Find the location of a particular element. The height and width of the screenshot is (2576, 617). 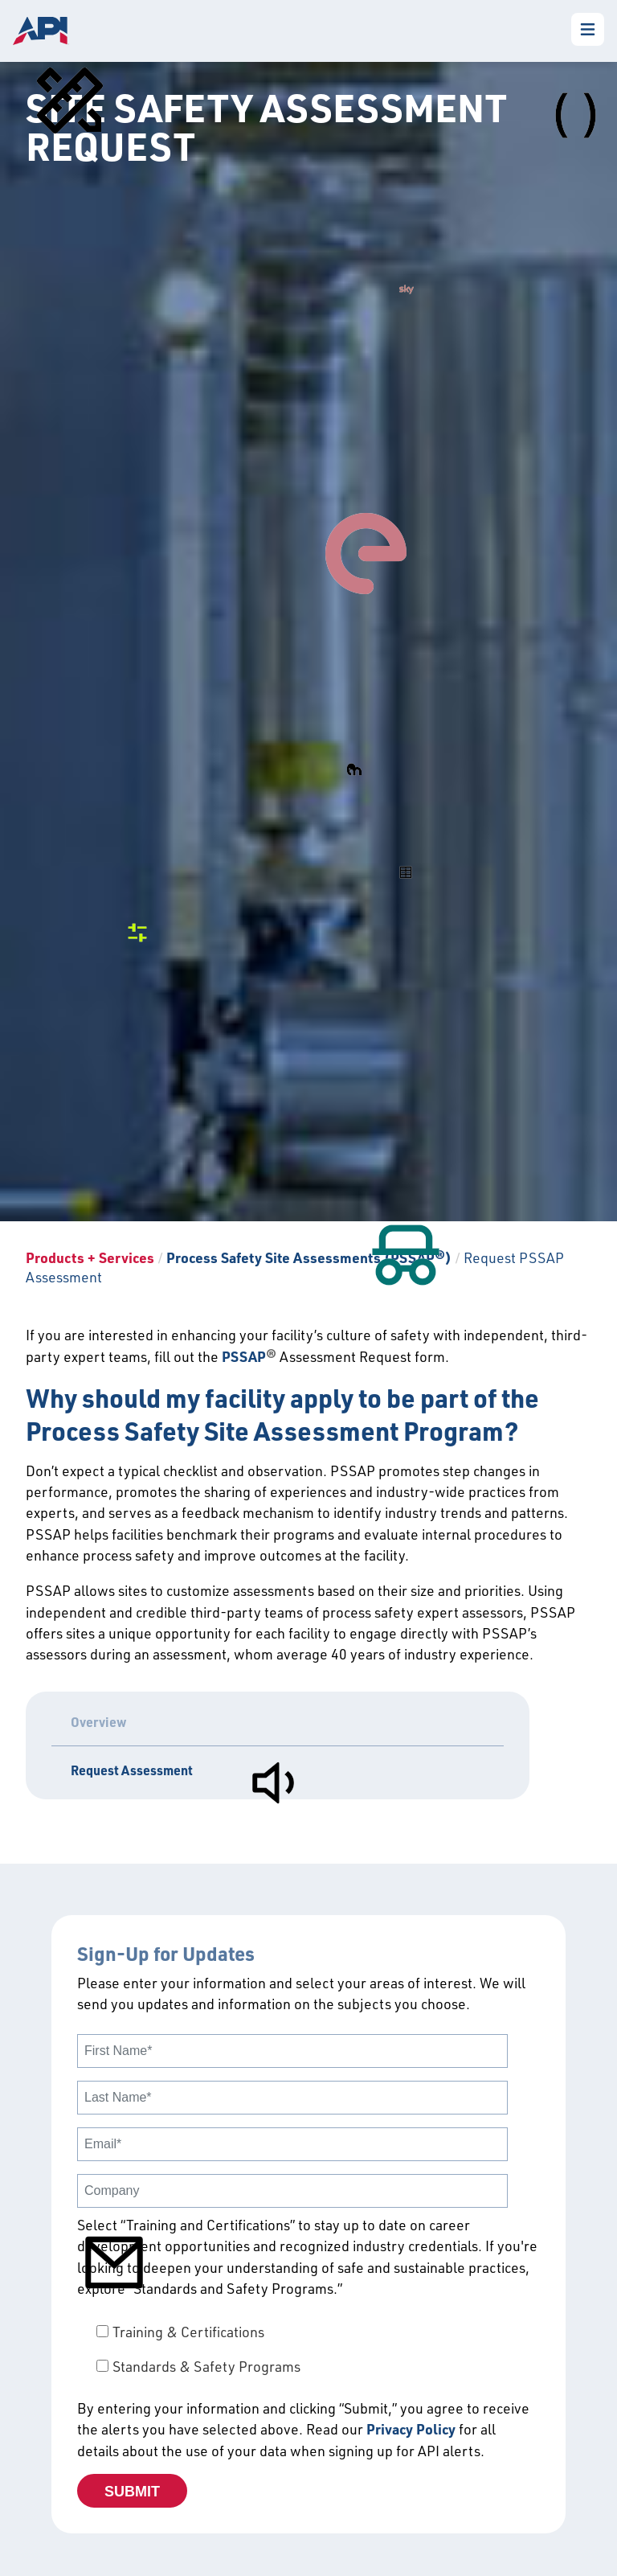

migadu email hosting service logo is located at coordinates (354, 769).